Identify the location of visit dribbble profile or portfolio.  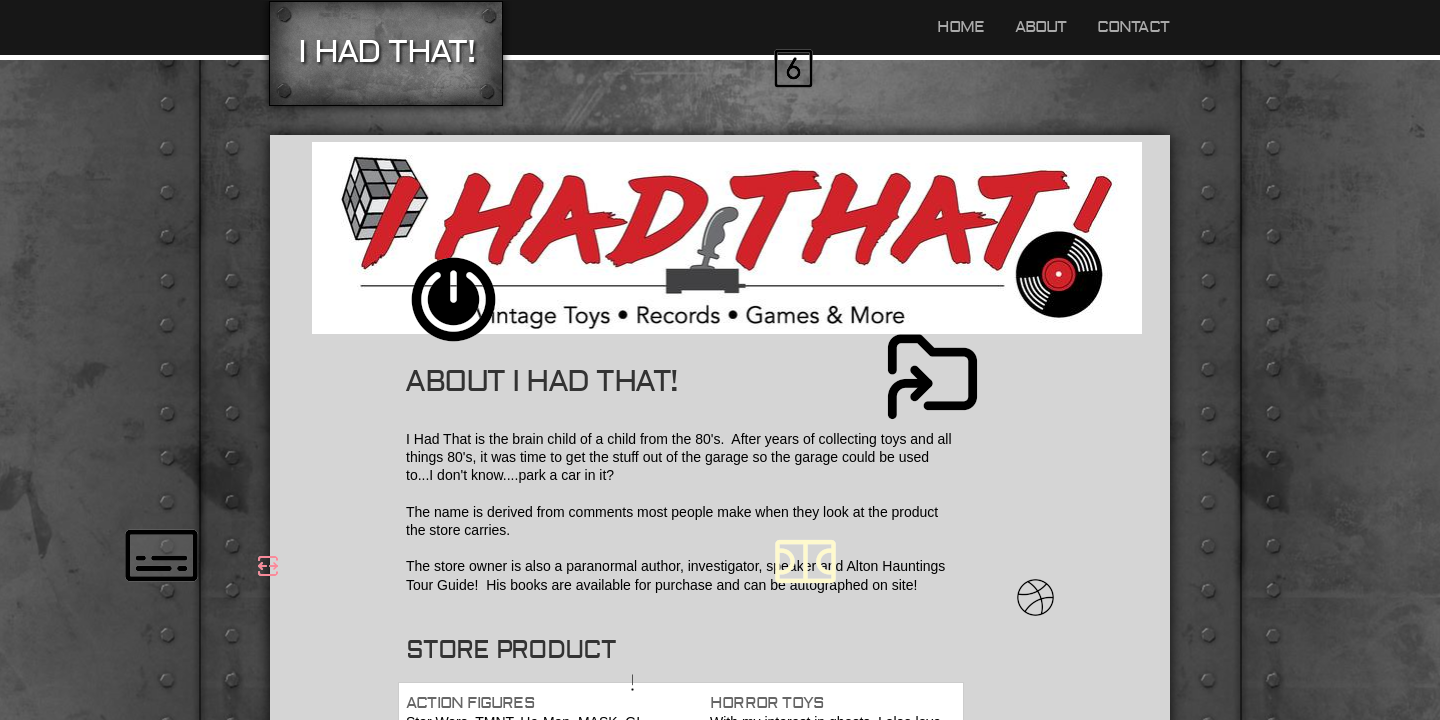
(1035, 597).